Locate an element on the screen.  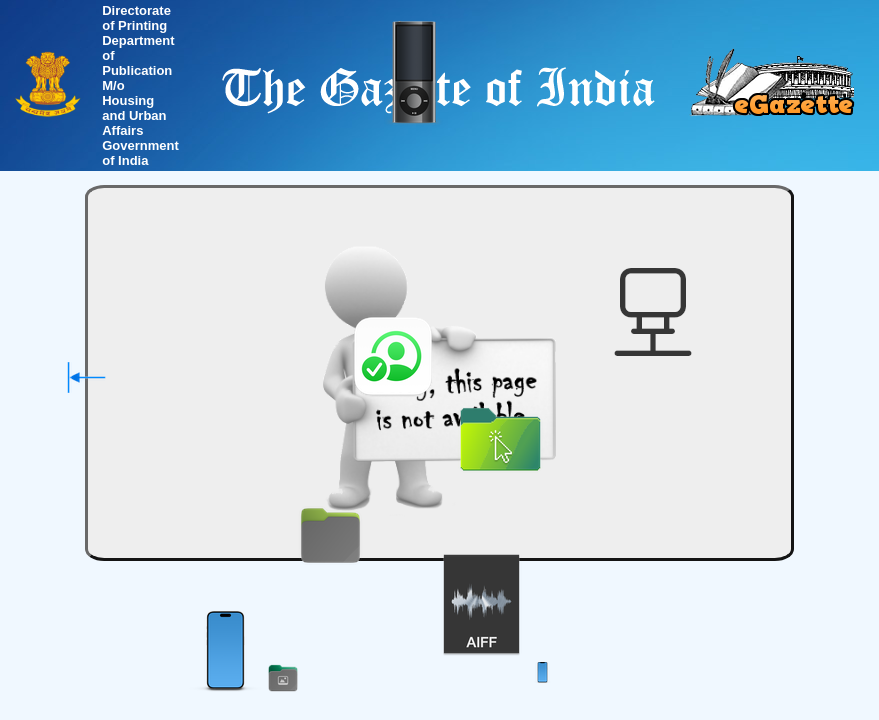
collaboration or screen sharing request approved is located at coordinates (393, 356).